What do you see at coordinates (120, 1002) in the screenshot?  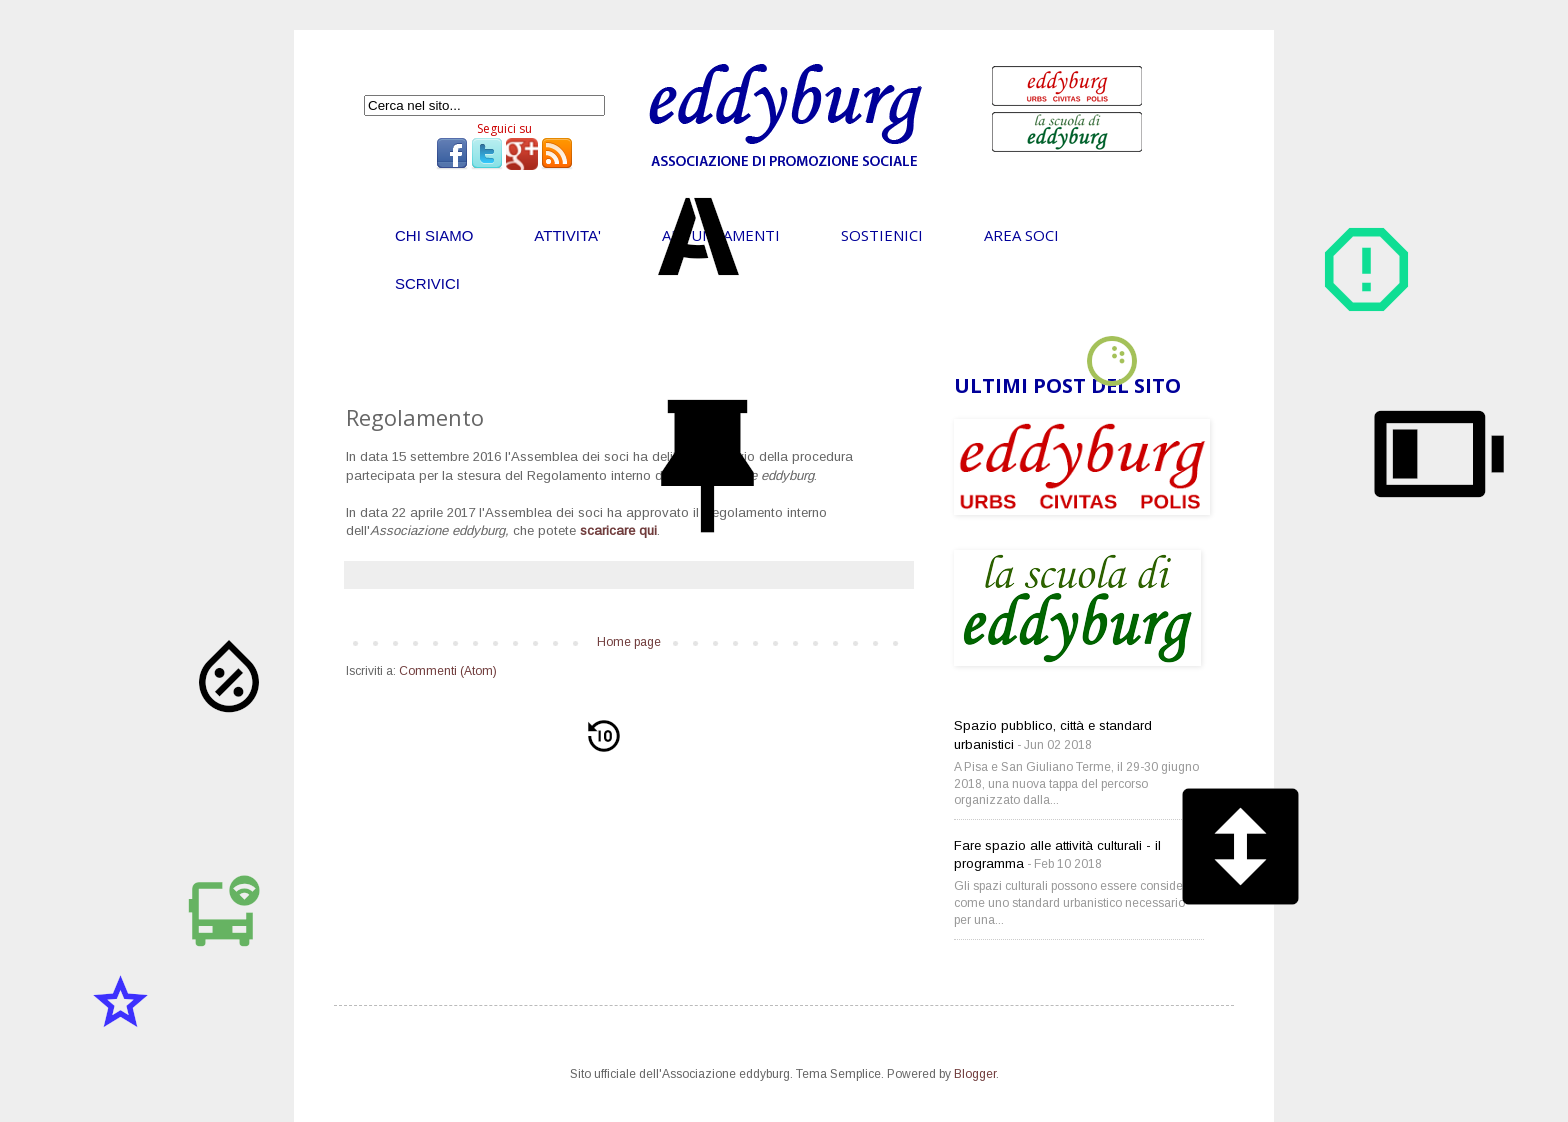 I see `add item to favorites` at bounding box center [120, 1002].